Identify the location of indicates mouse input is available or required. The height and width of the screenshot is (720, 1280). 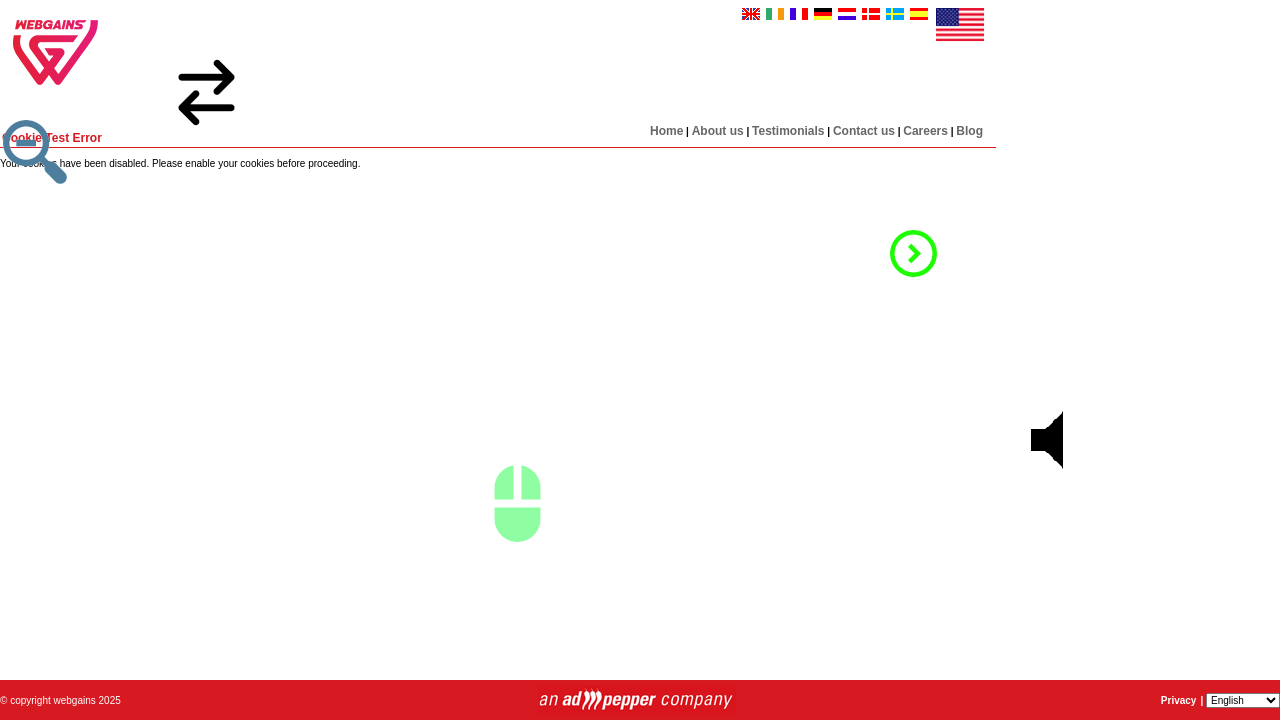
(517, 503).